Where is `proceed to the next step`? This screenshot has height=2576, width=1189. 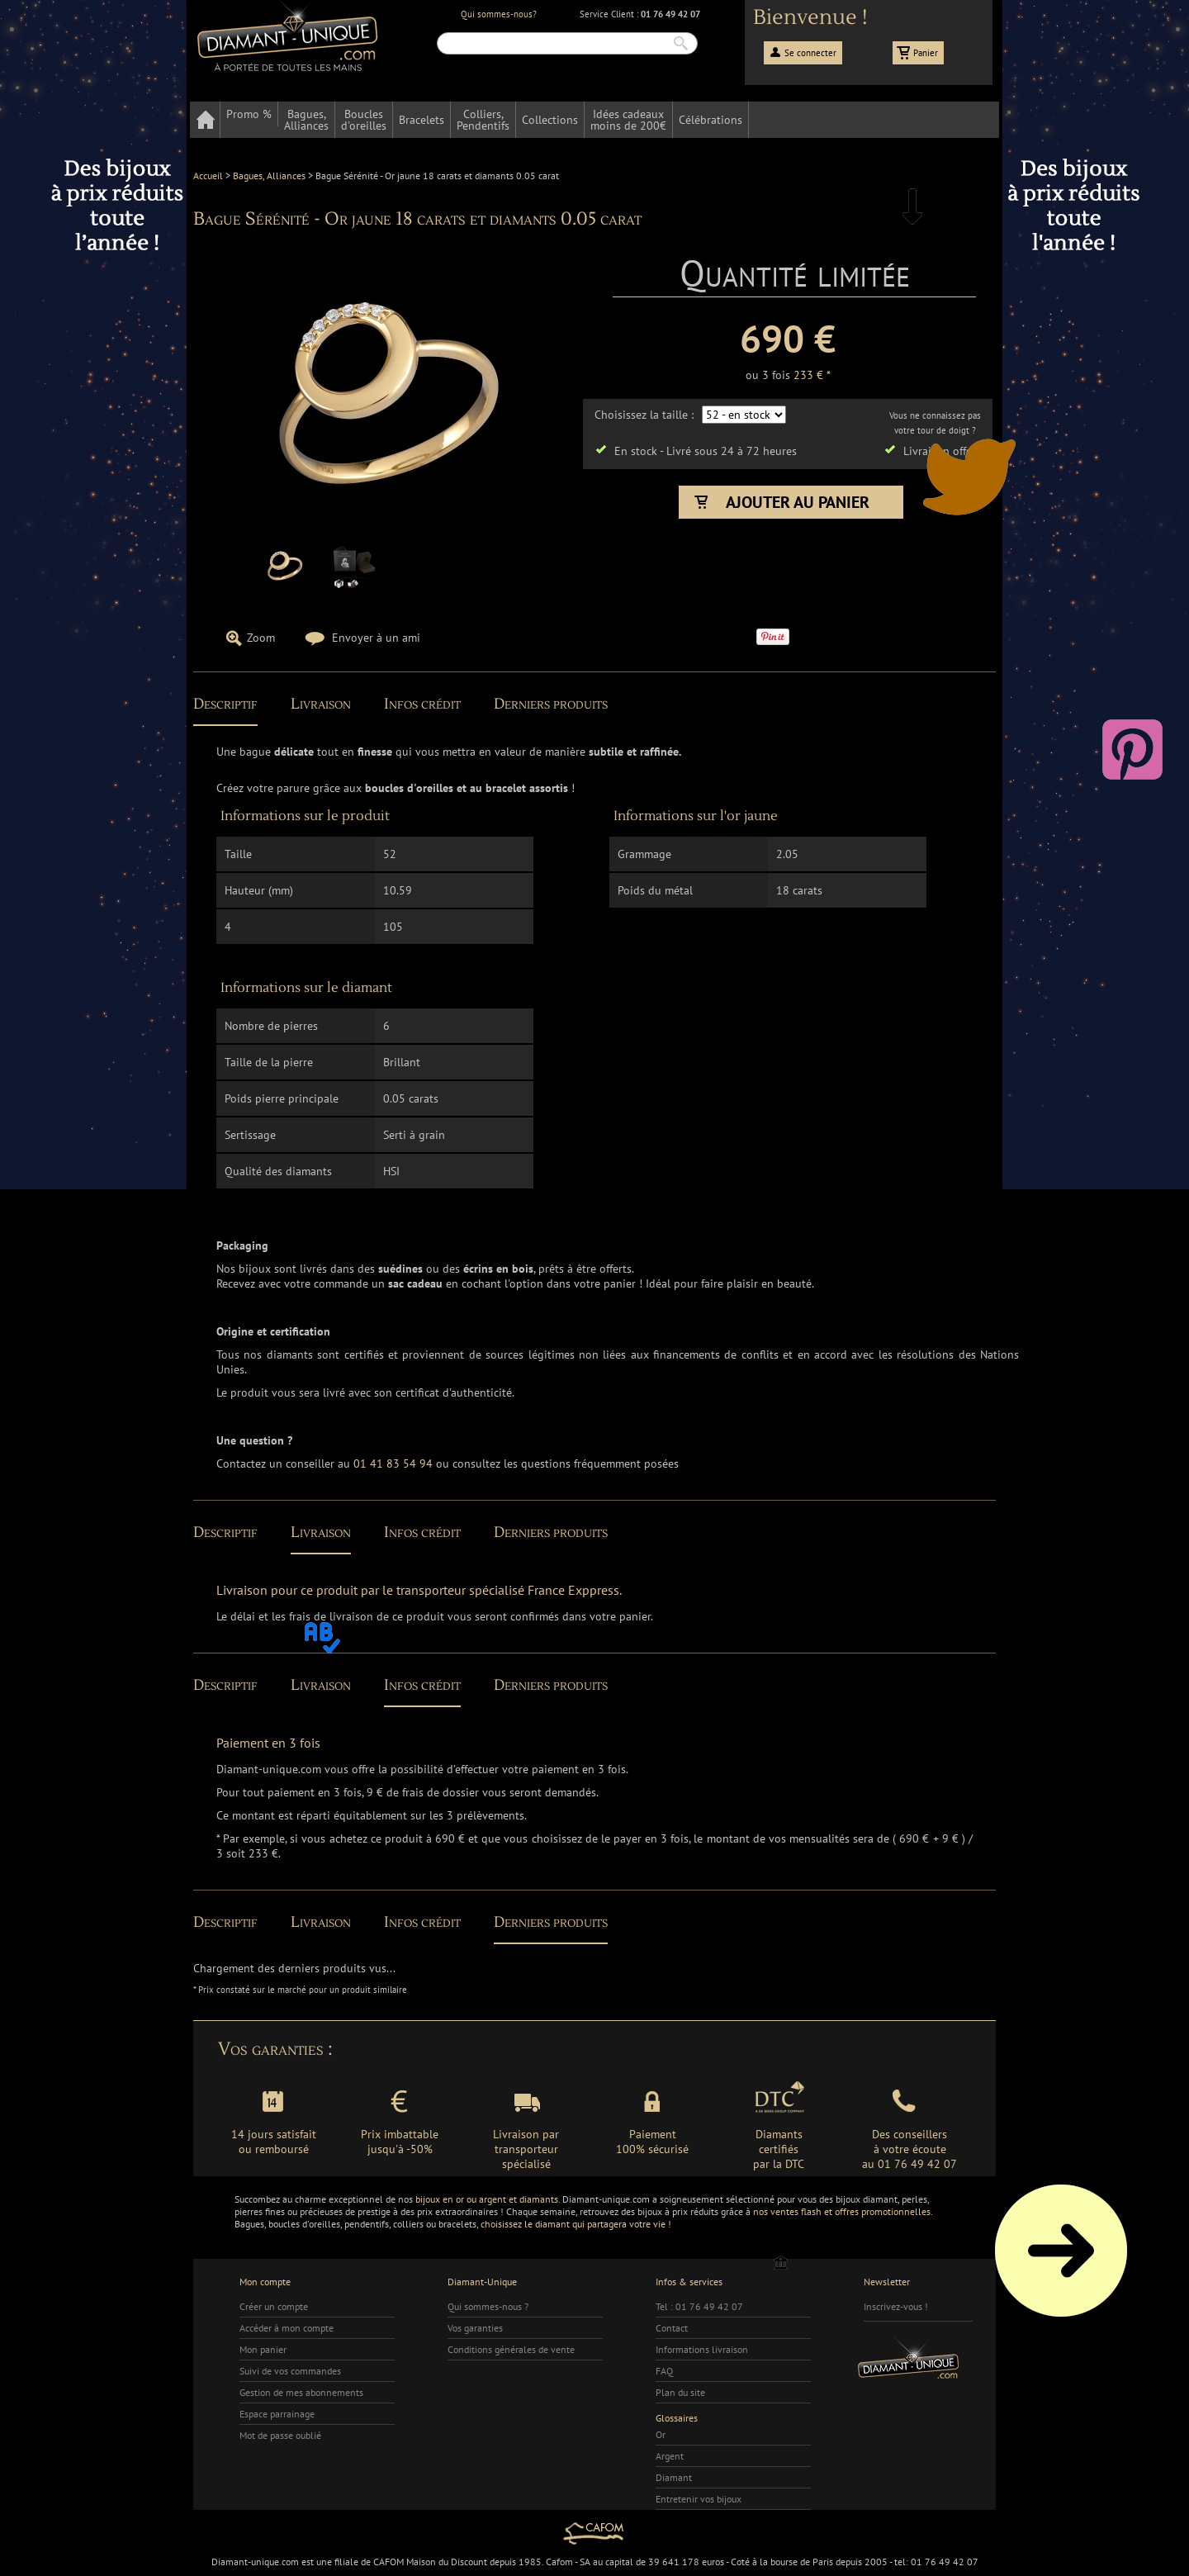
proceed to the next step is located at coordinates (1061, 2251).